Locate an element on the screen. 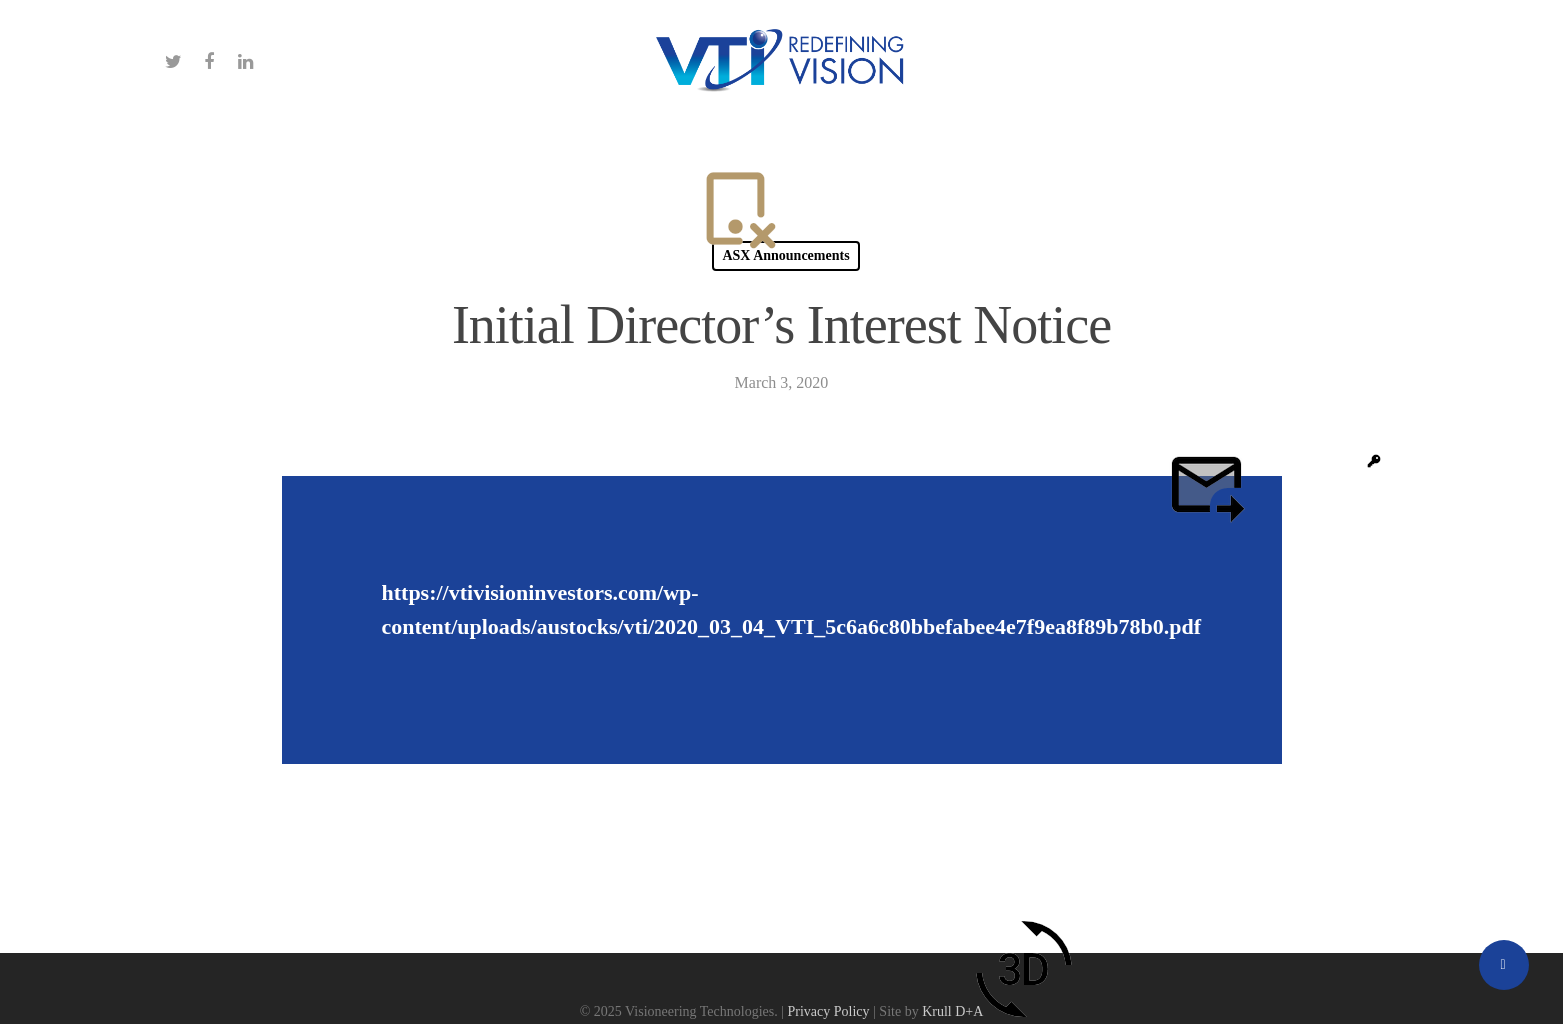 The height and width of the screenshot is (1024, 1563). rotate object to view in 3d is located at coordinates (1024, 969).